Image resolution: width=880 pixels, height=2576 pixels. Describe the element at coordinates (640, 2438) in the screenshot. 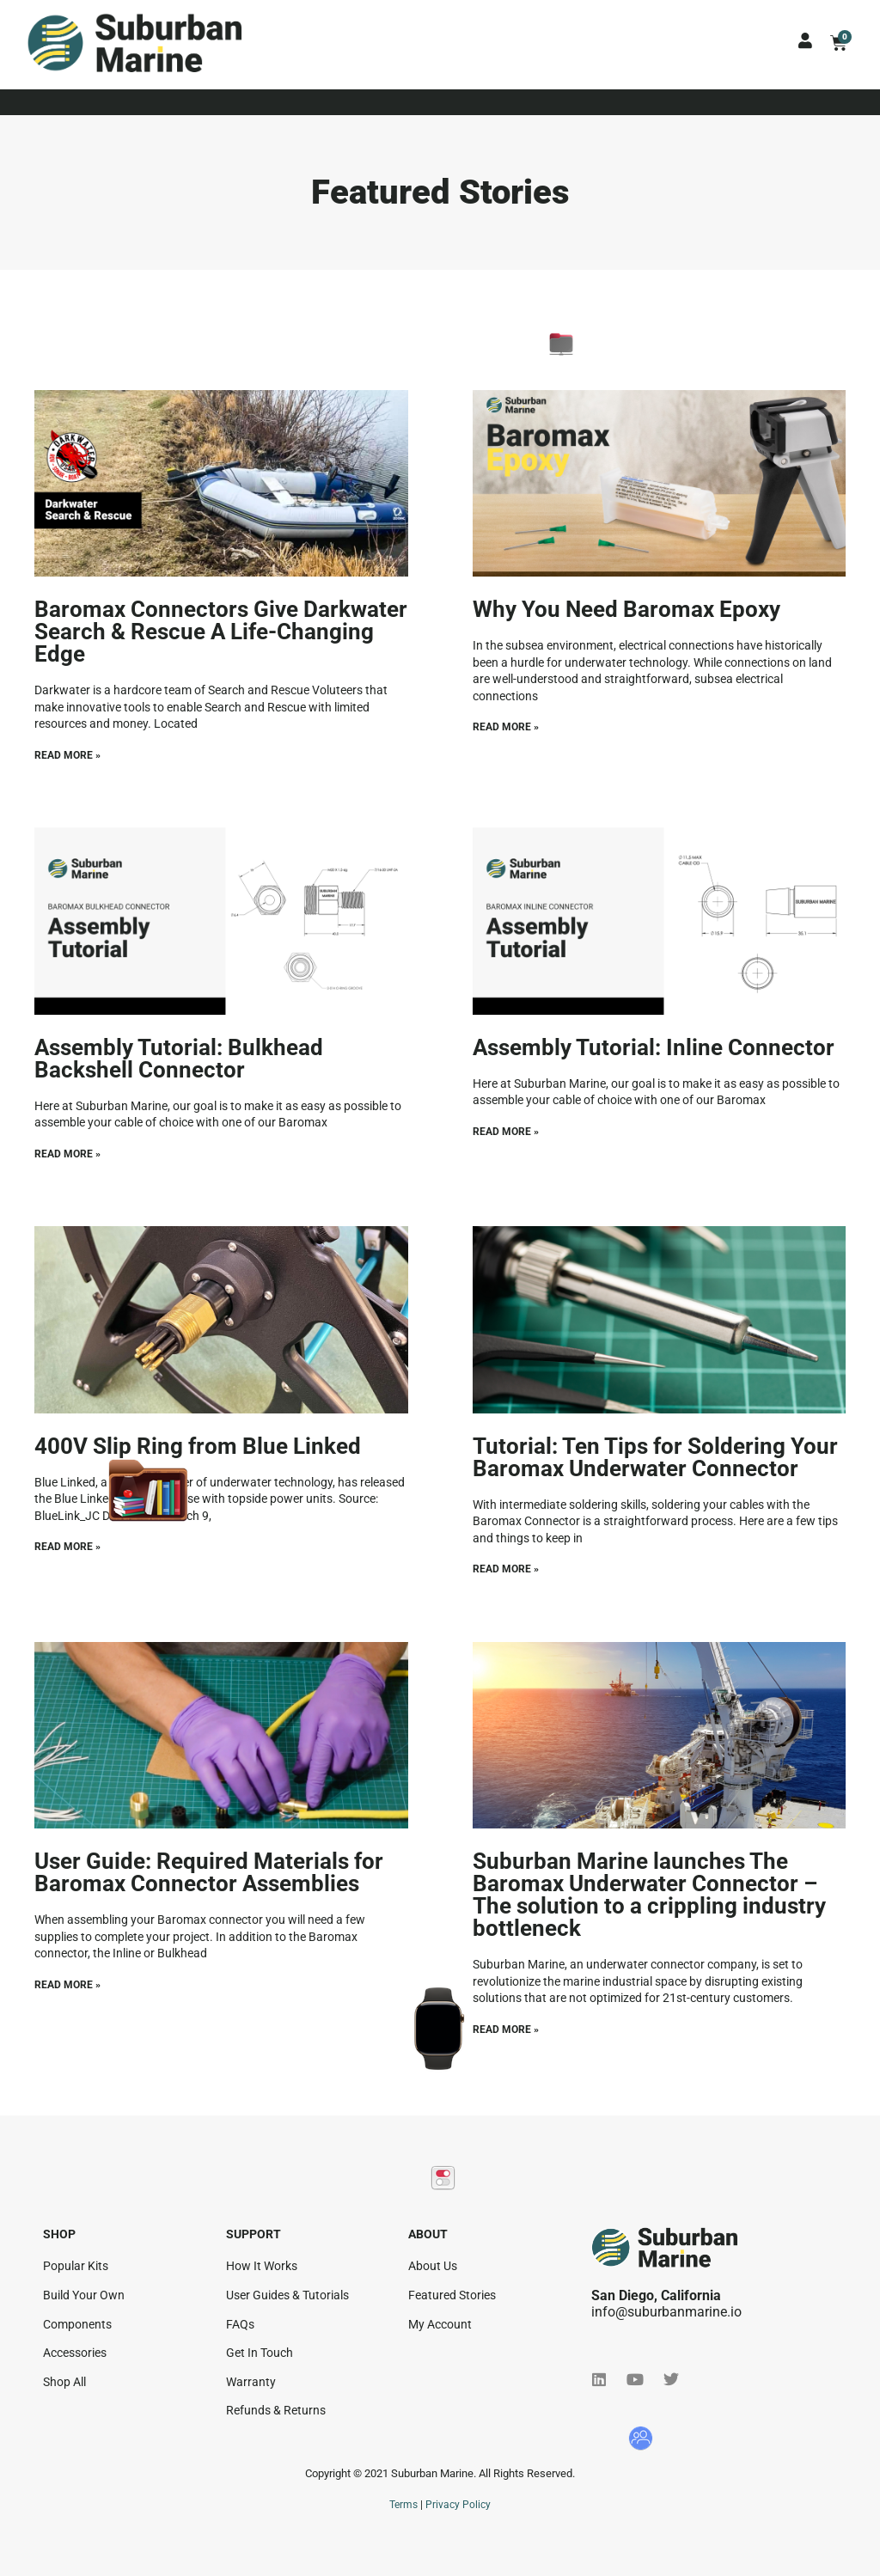

I see `indicates shared or collaborative content` at that location.